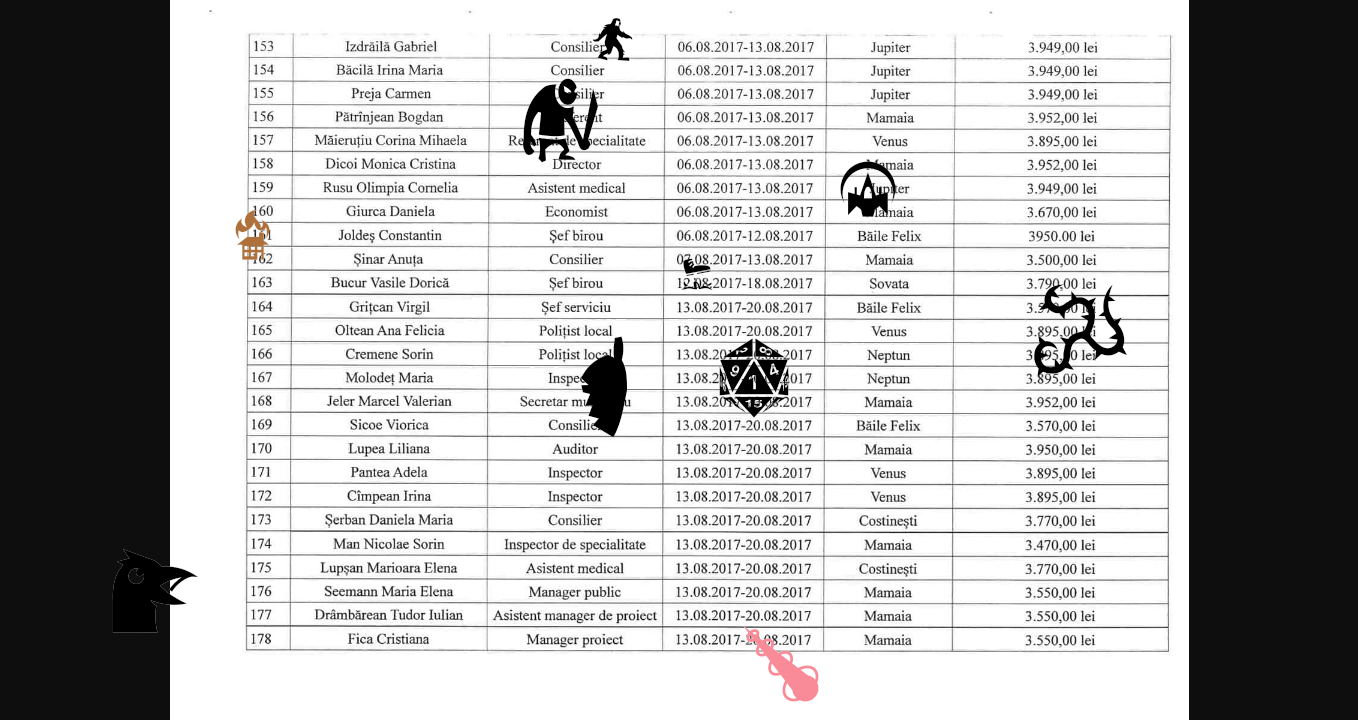 This screenshot has width=1358, height=720. What do you see at coordinates (780, 663) in the screenshot?
I see `equip or select a beam weapon` at bounding box center [780, 663].